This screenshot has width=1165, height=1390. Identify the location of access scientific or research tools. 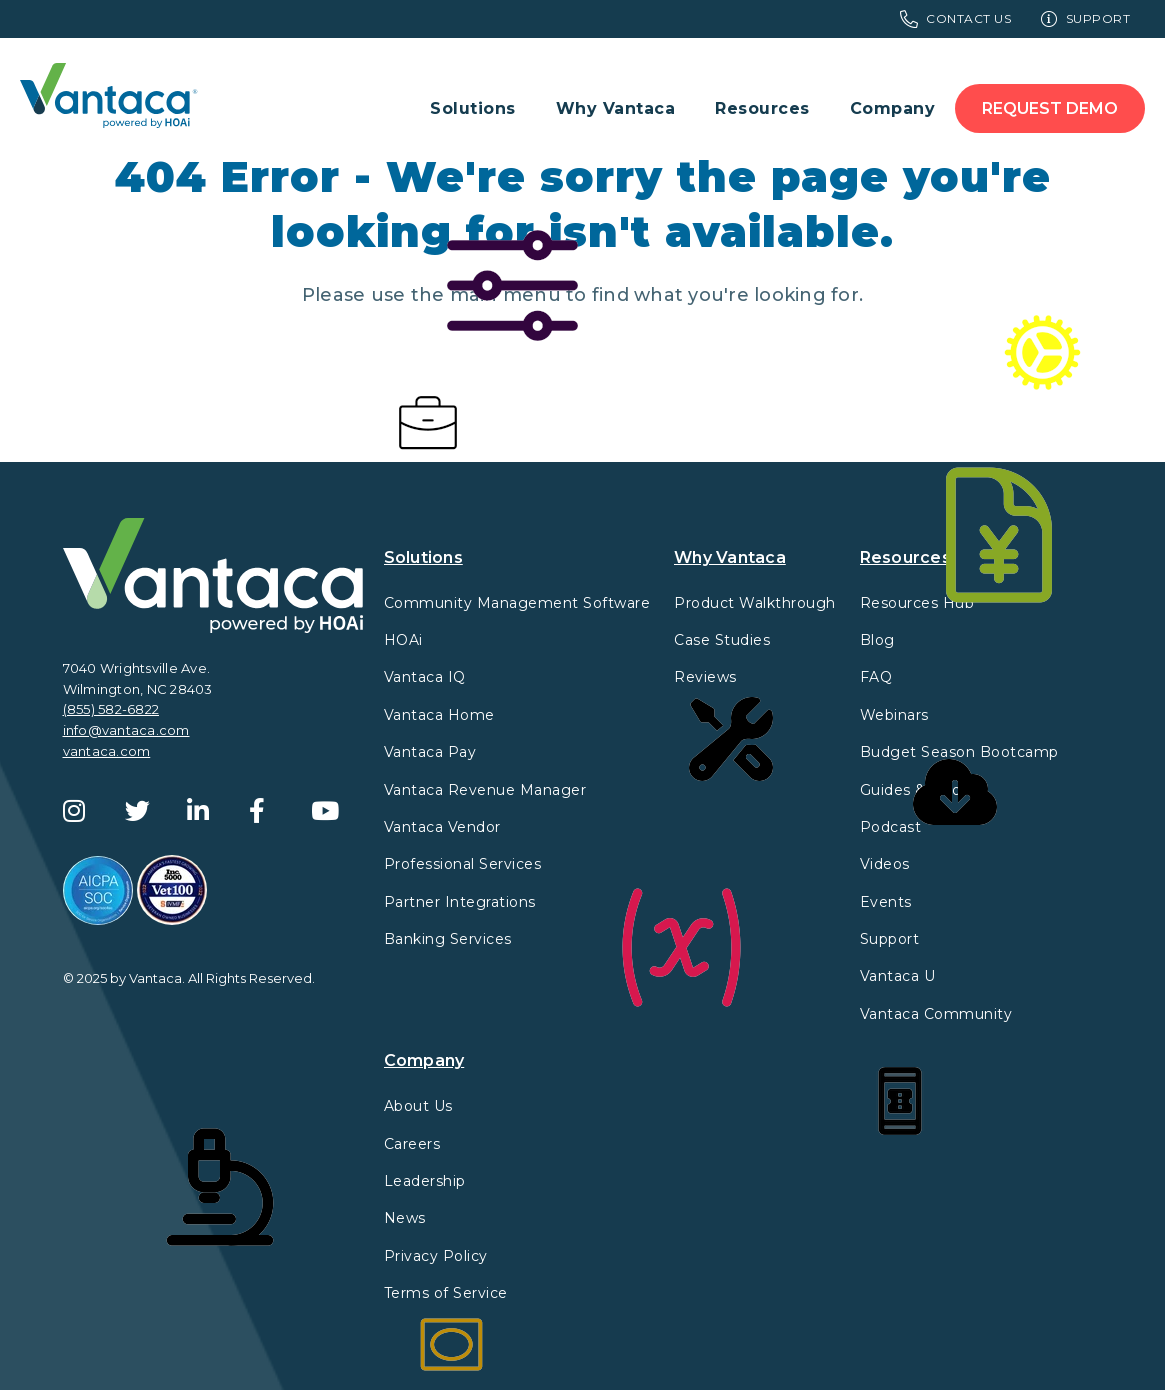
(220, 1187).